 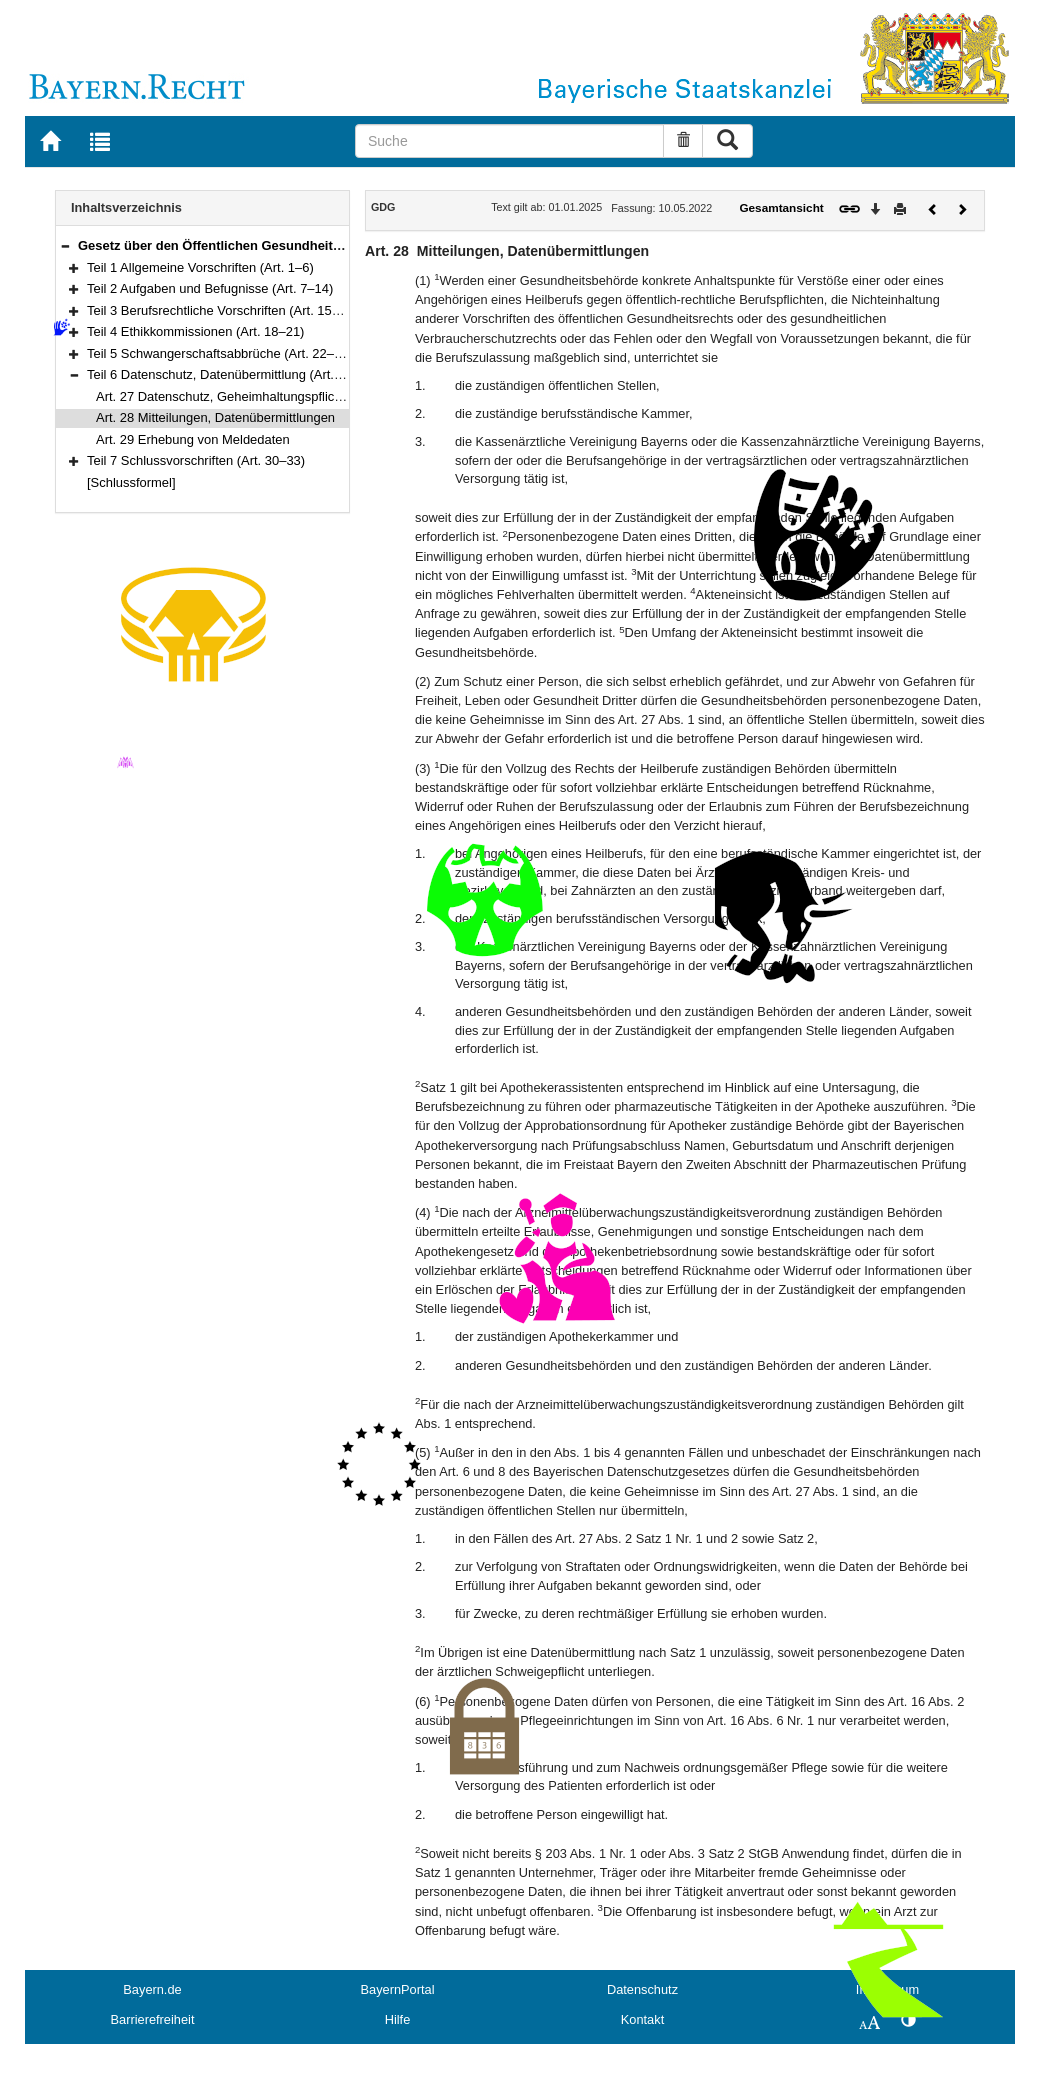 What do you see at coordinates (787, 911) in the screenshot?
I see `wall street or stock market bull symbol` at bounding box center [787, 911].